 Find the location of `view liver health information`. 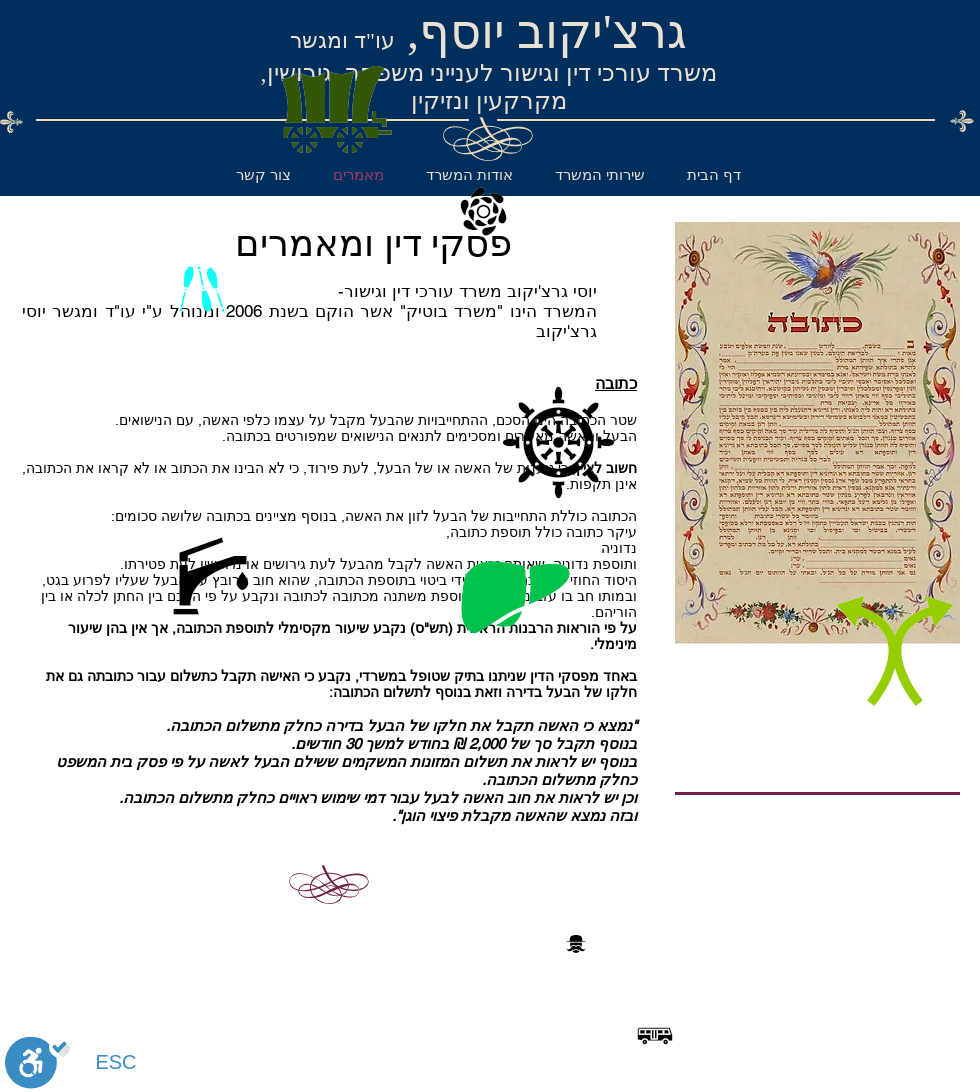

view liver health information is located at coordinates (515, 597).